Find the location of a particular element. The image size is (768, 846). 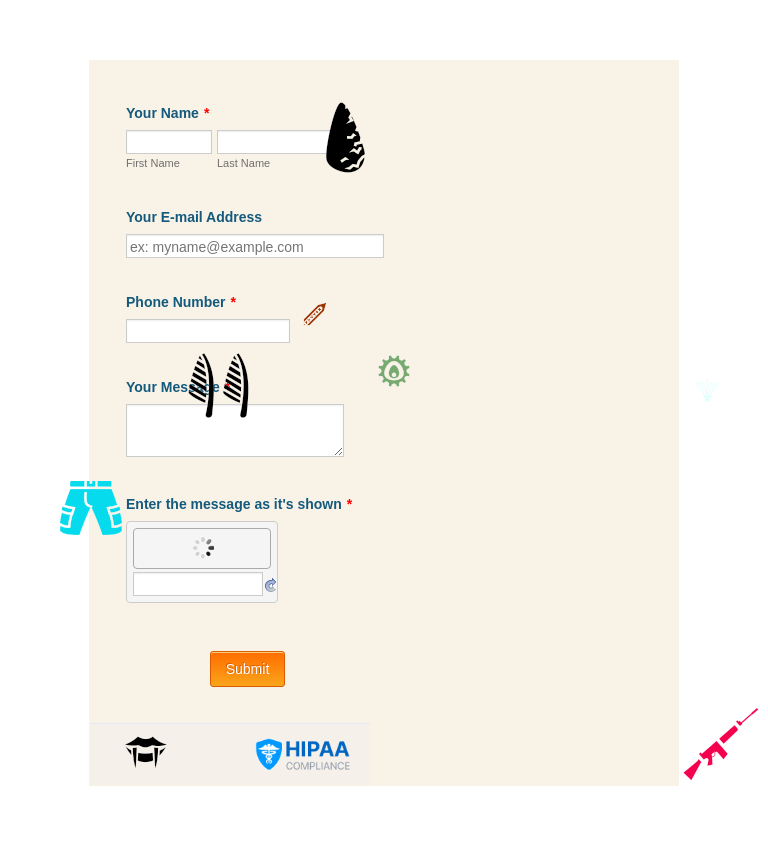

select shorts or casual clothing option is located at coordinates (91, 508).